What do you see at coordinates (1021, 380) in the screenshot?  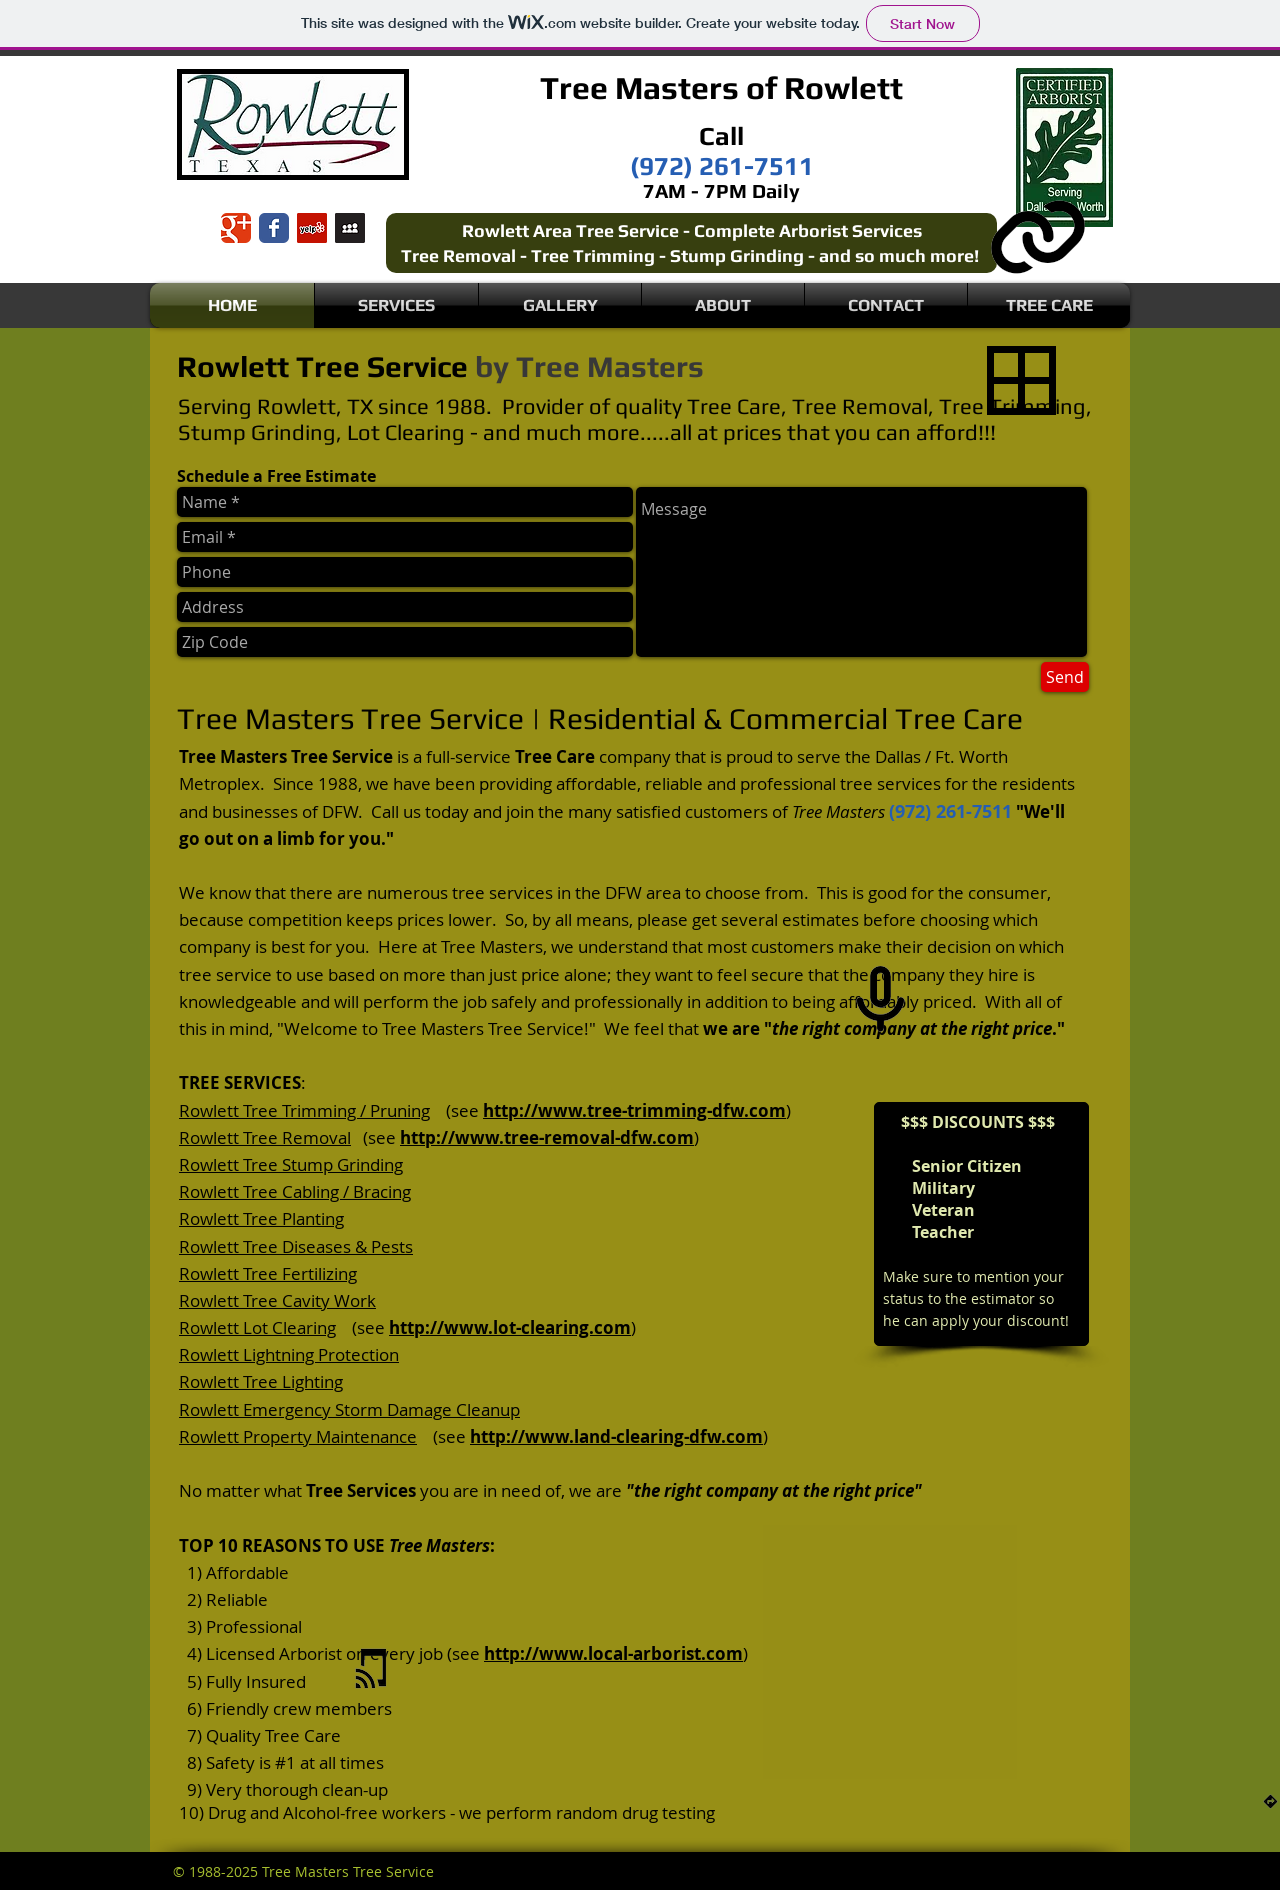 I see `toggle all borders on a table or cell` at bounding box center [1021, 380].